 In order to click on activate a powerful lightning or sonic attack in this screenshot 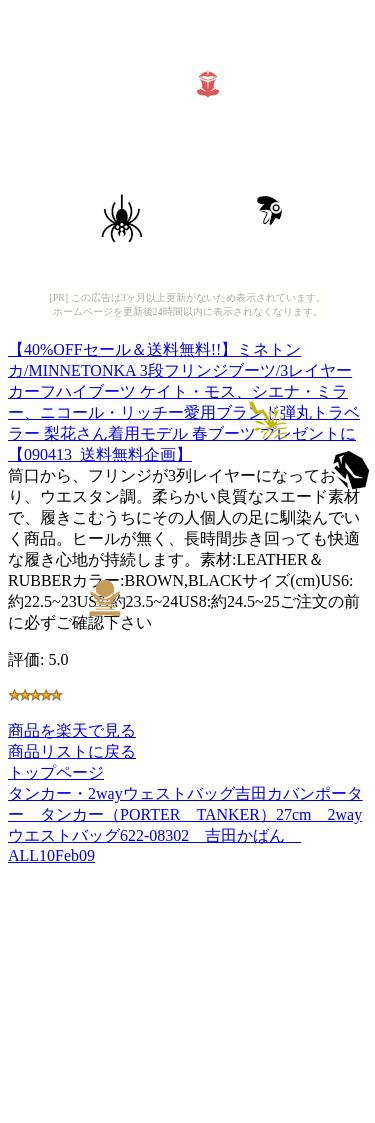, I will do `click(268, 420)`.